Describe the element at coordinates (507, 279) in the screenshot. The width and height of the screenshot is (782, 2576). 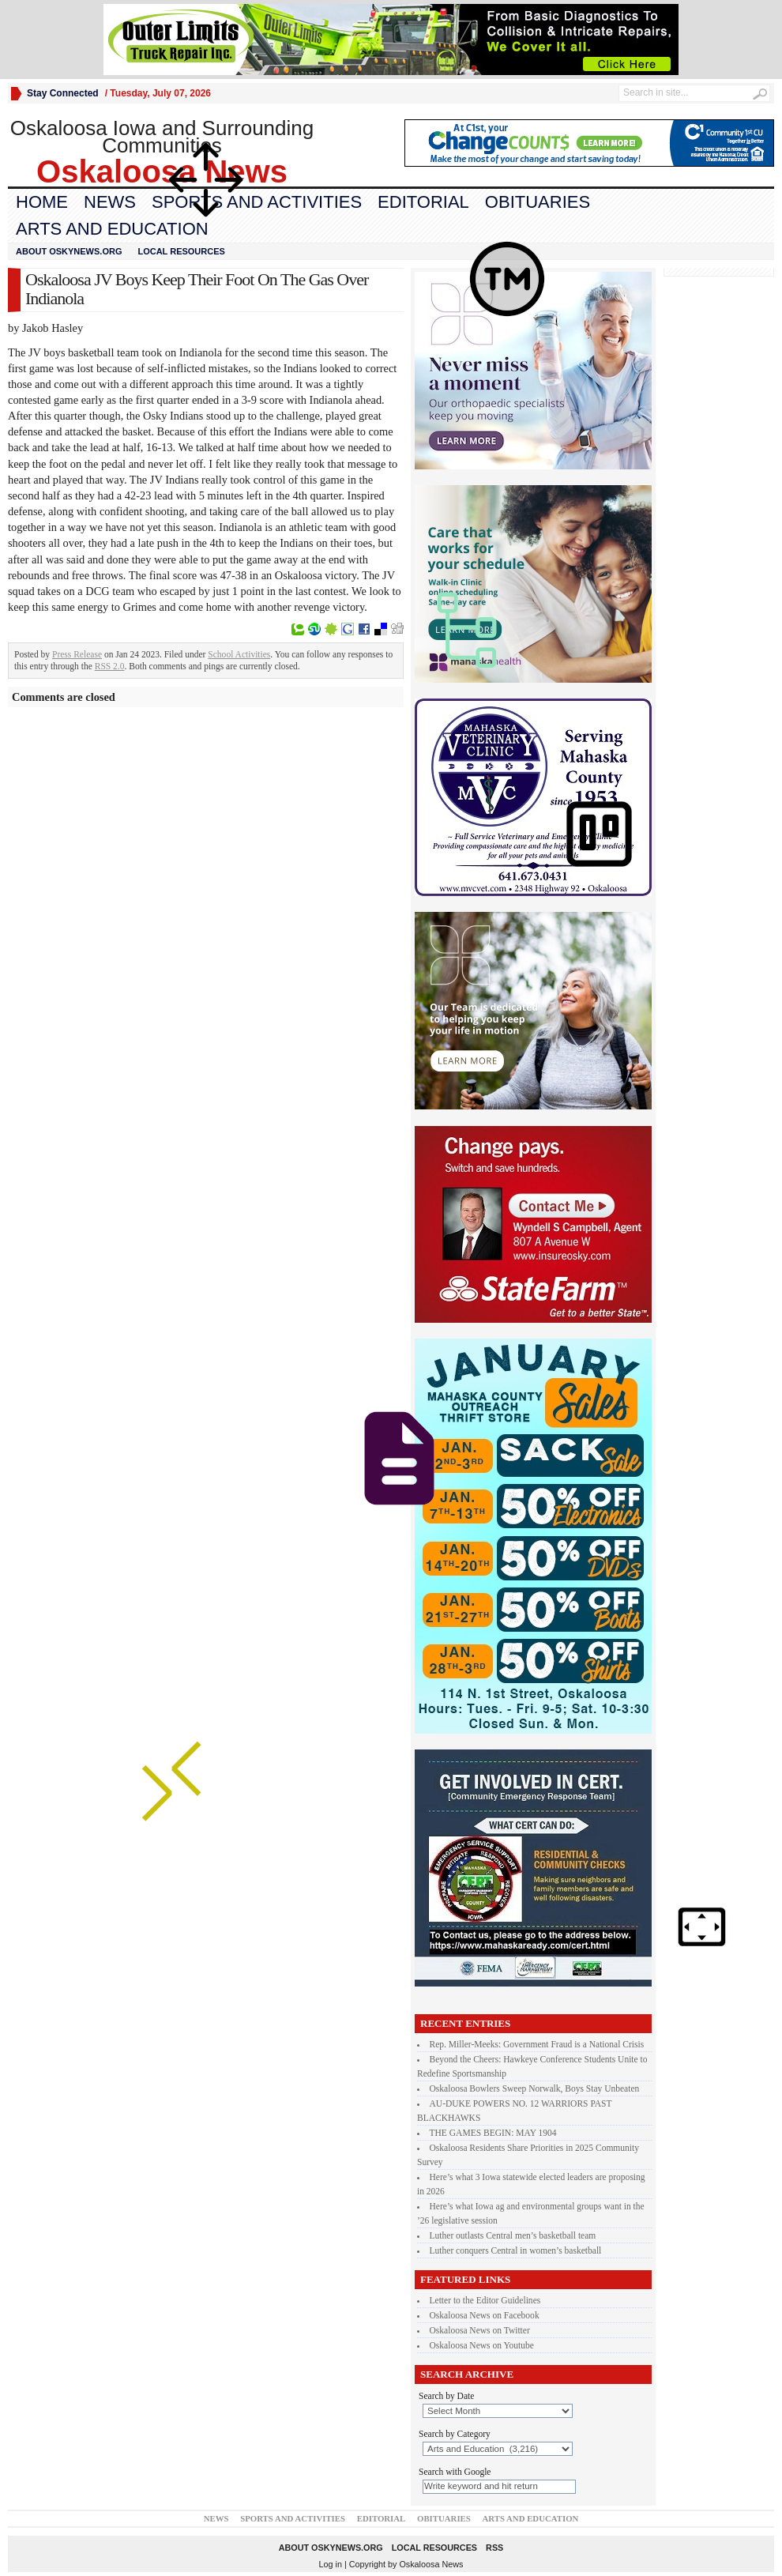
I see `indicates trademarked content or branding` at that location.